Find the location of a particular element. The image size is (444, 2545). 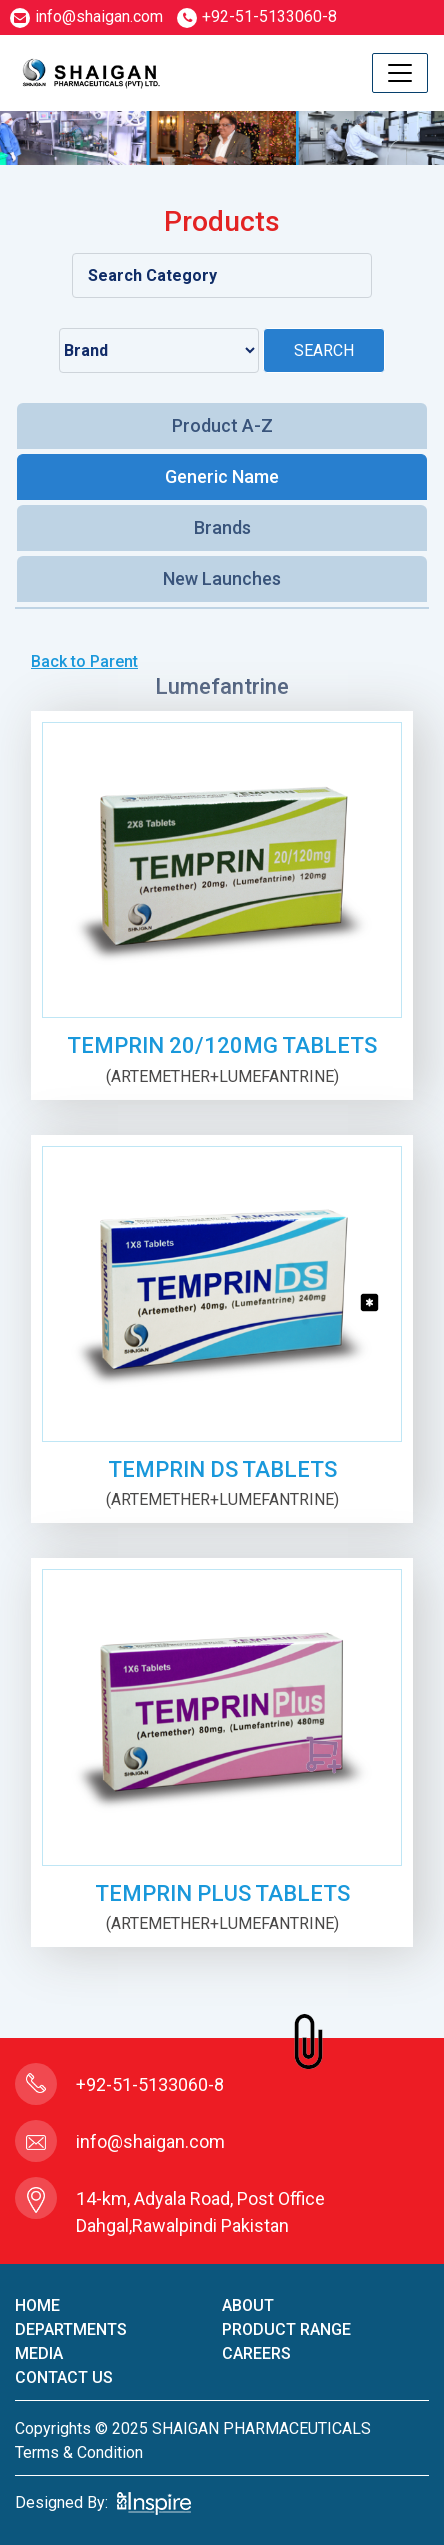

add item to shopping cart is located at coordinates (322, 1754).